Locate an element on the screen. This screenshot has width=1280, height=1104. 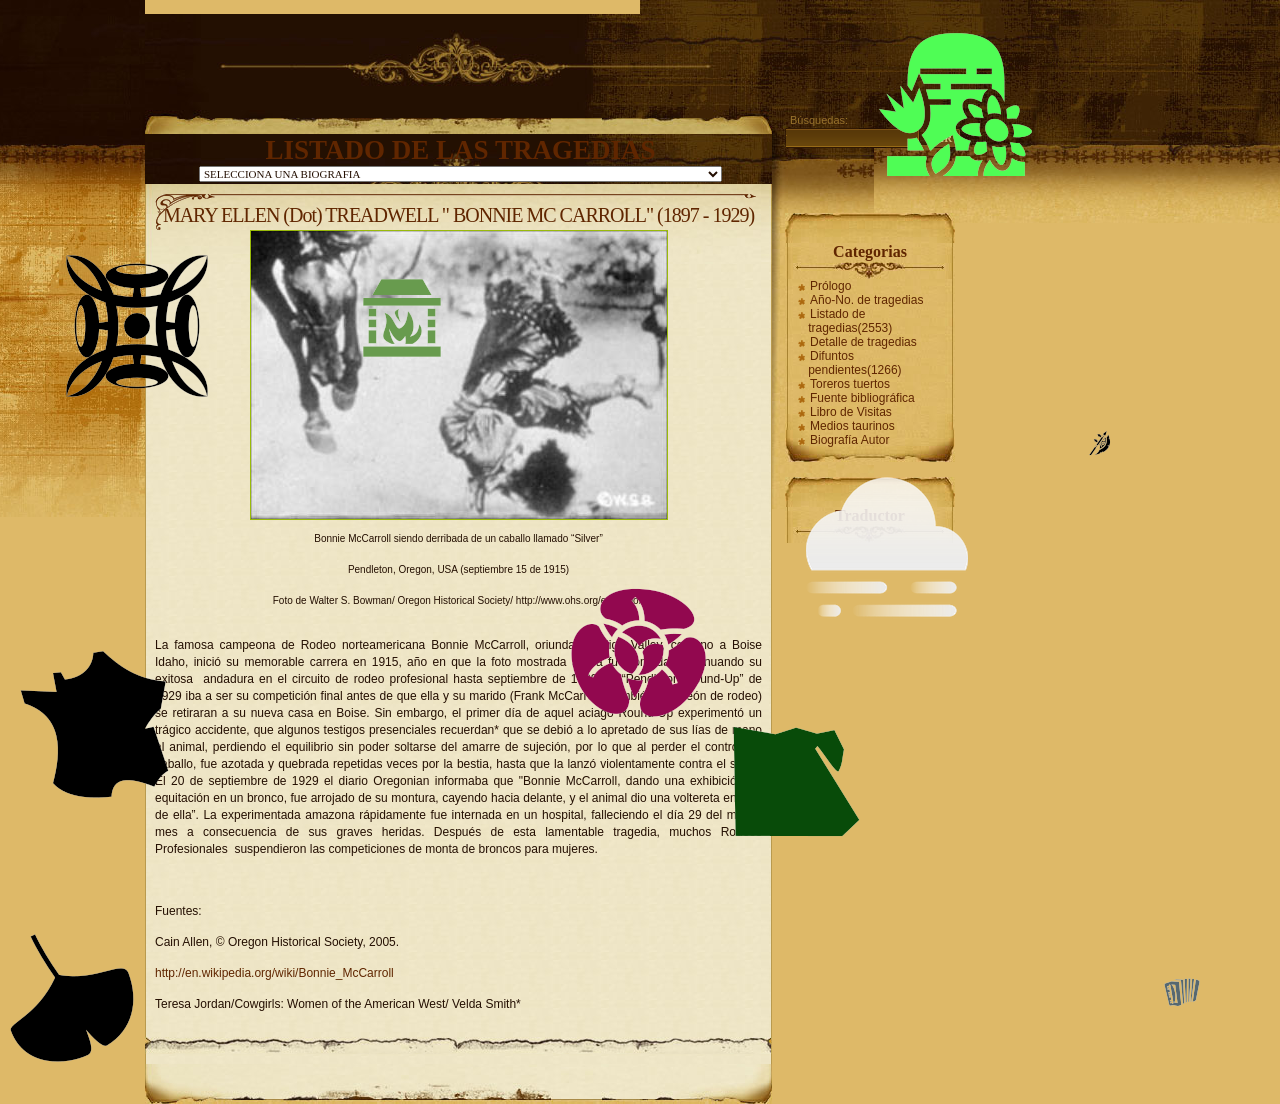
nature or botanical category indicator is located at coordinates (72, 998).